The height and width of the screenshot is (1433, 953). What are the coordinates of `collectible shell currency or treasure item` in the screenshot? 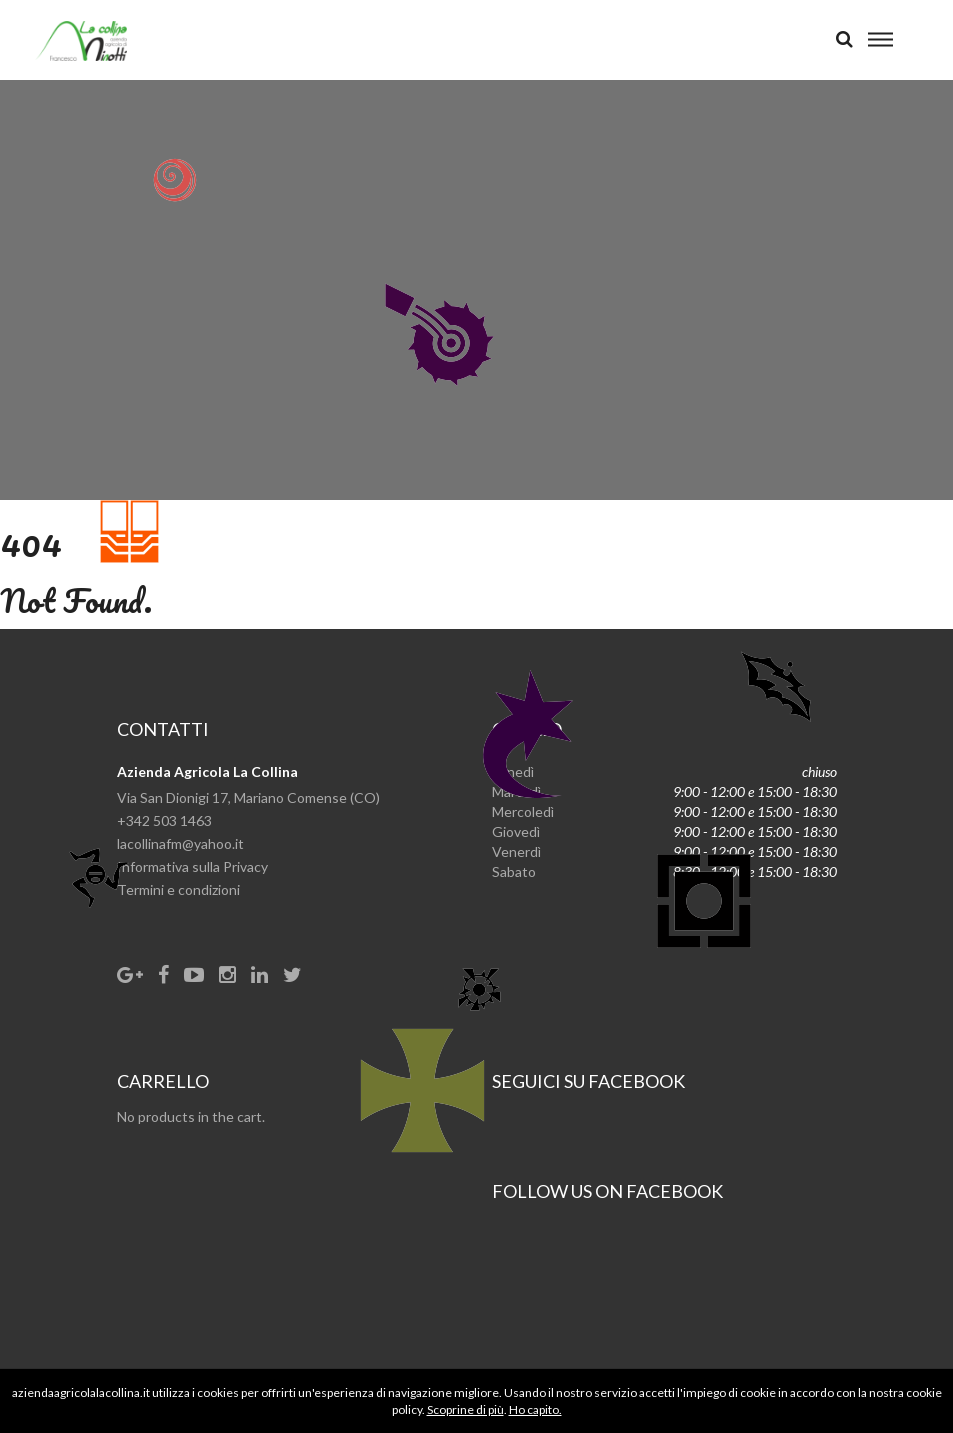 It's located at (175, 180).